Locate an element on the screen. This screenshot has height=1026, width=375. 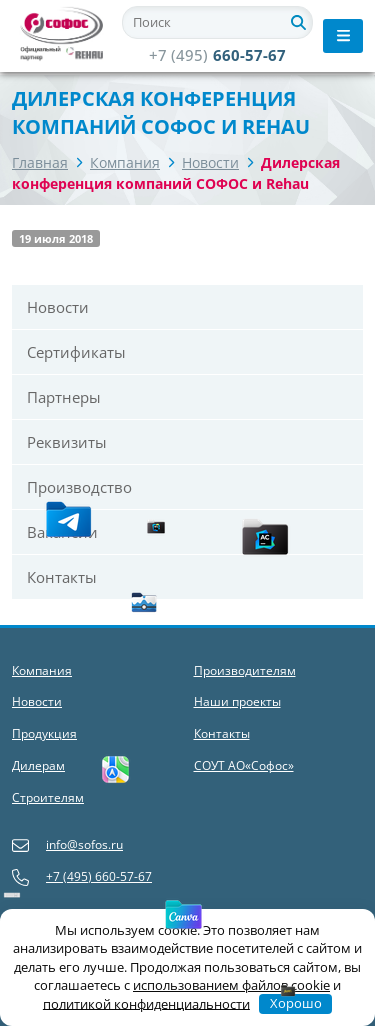
folder for pokémon dive ball themed content is located at coordinates (144, 603).